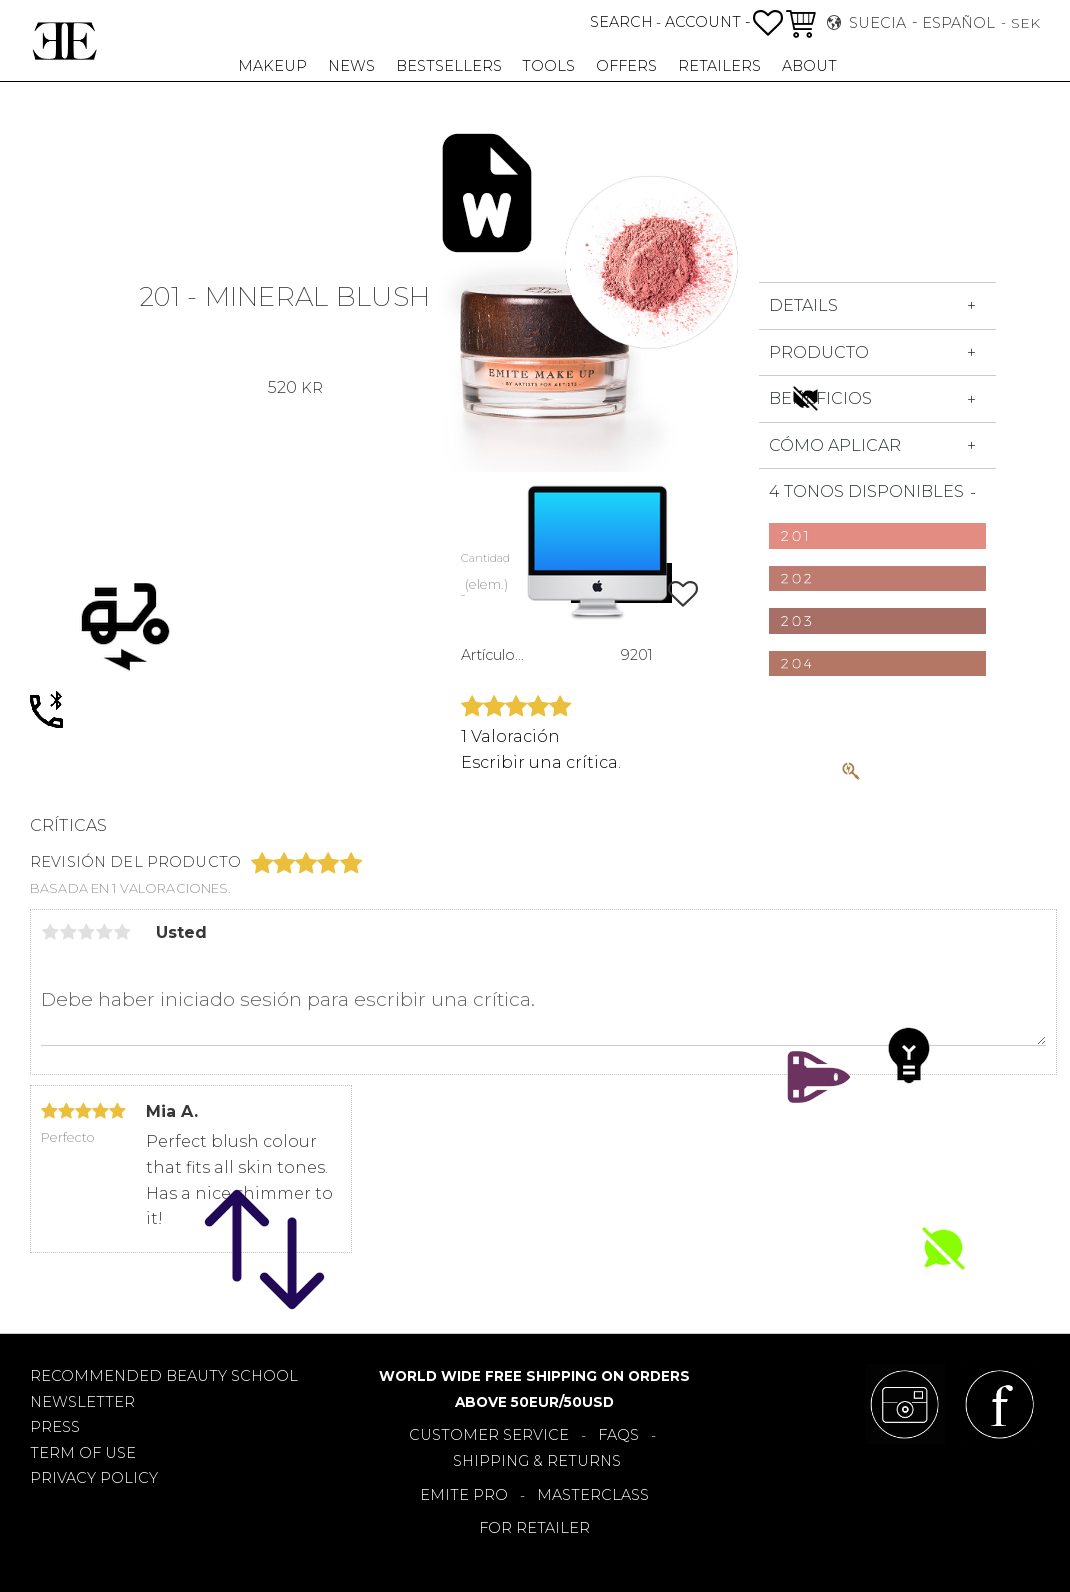 This screenshot has width=1070, height=1592. I want to click on mute or disable comments, so click(943, 1248).